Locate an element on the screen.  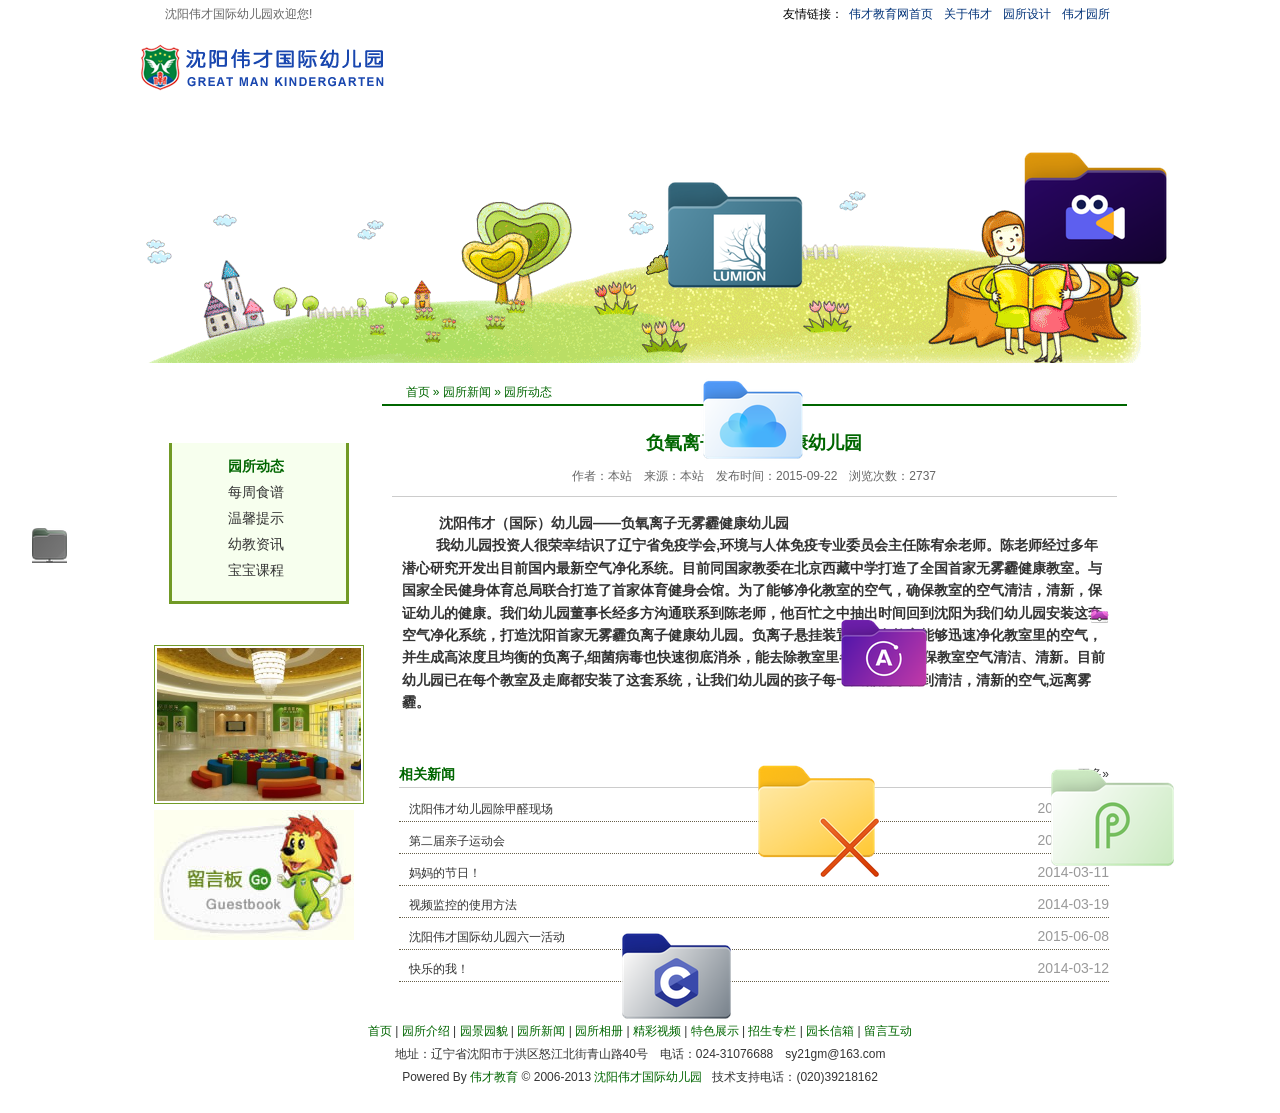
open folder containing C programming files is located at coordinates (676, 979).